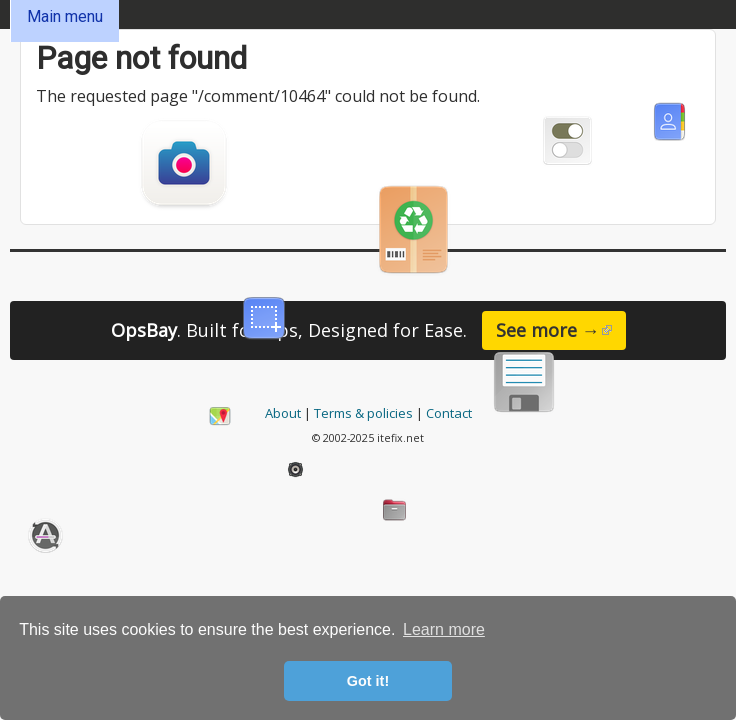 This screenshot has height=720, width=736. I want to click on adjust speaker or audio output settings, so click(295, 469).